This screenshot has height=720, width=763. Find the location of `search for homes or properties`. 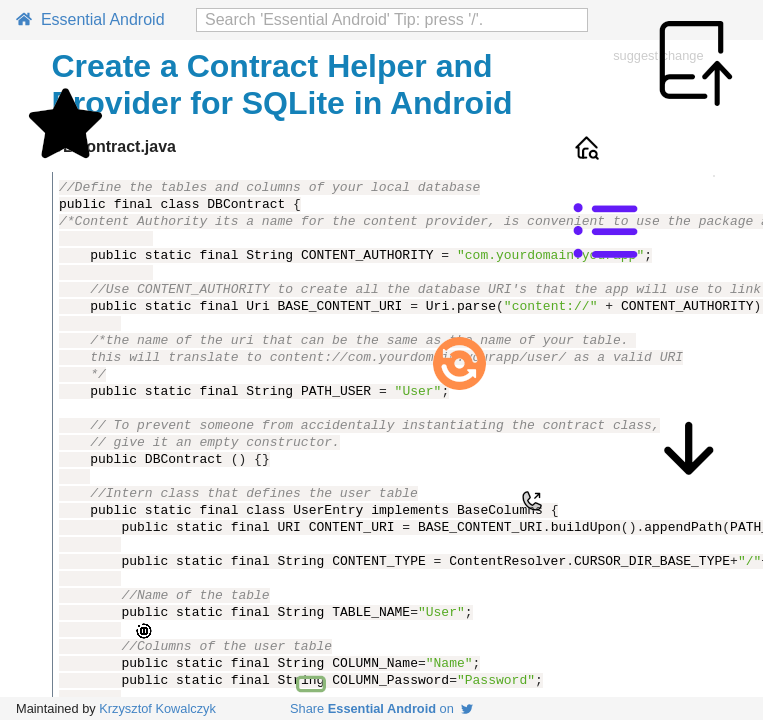

search for homes or properties is located at coordinates (586, 147).